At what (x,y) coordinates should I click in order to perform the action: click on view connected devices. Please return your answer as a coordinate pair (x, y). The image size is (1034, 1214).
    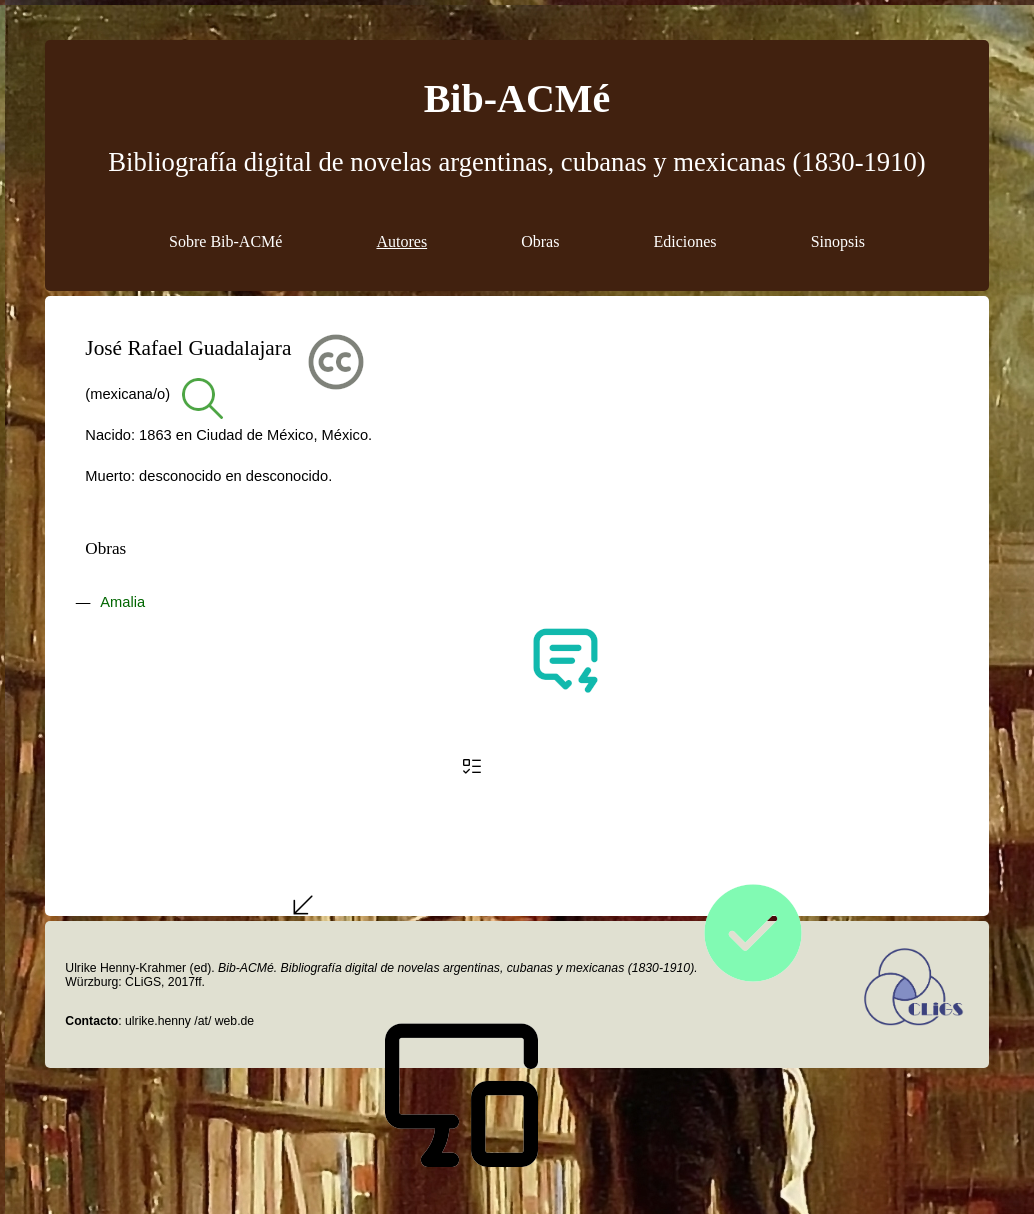
    Looking at the image, I should click on (461, 1090).